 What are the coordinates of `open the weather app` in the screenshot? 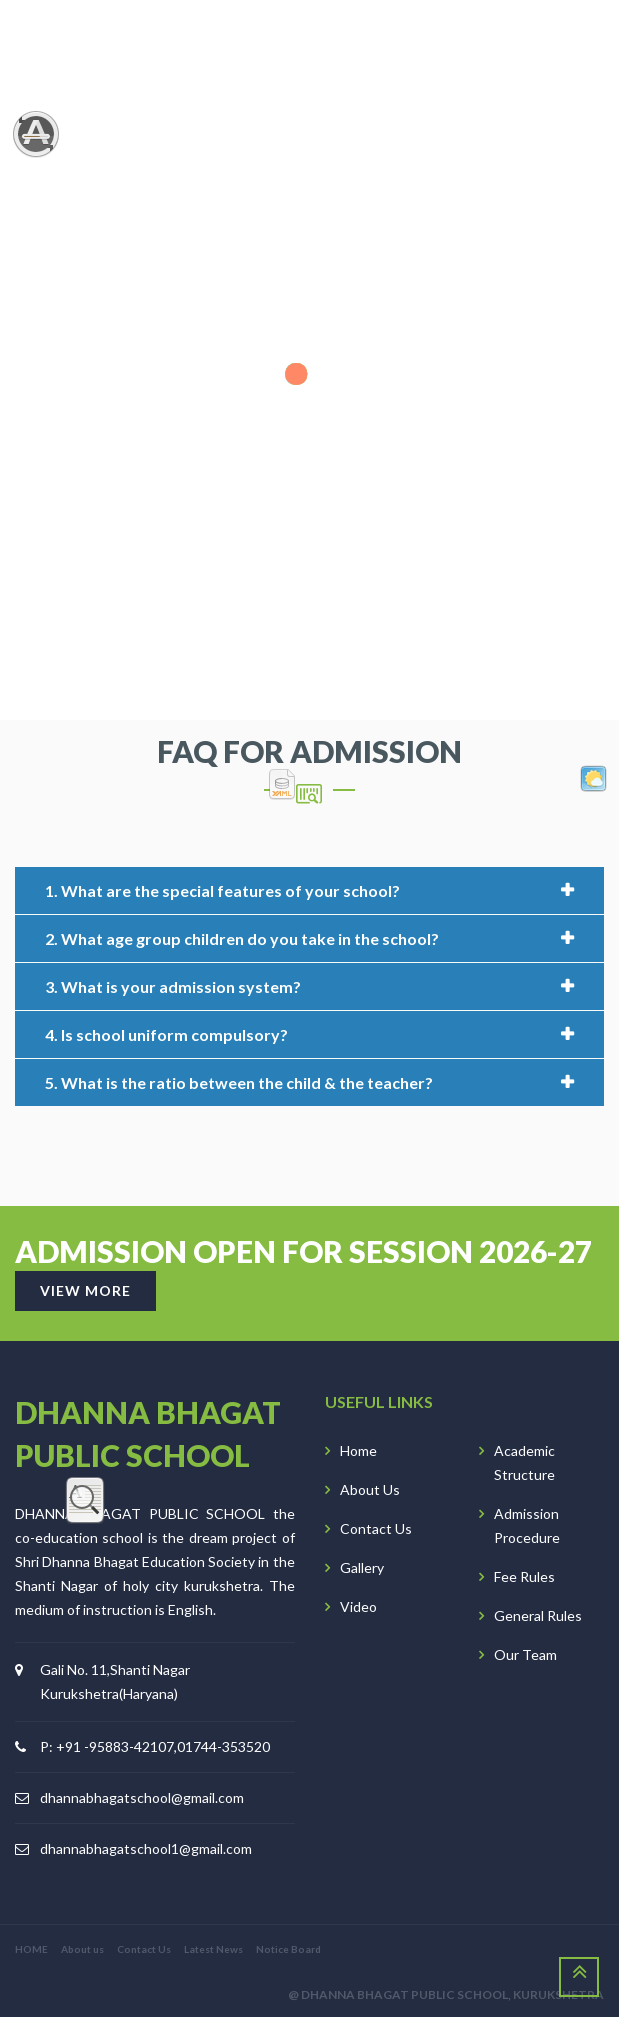 It's located at (593, 778).